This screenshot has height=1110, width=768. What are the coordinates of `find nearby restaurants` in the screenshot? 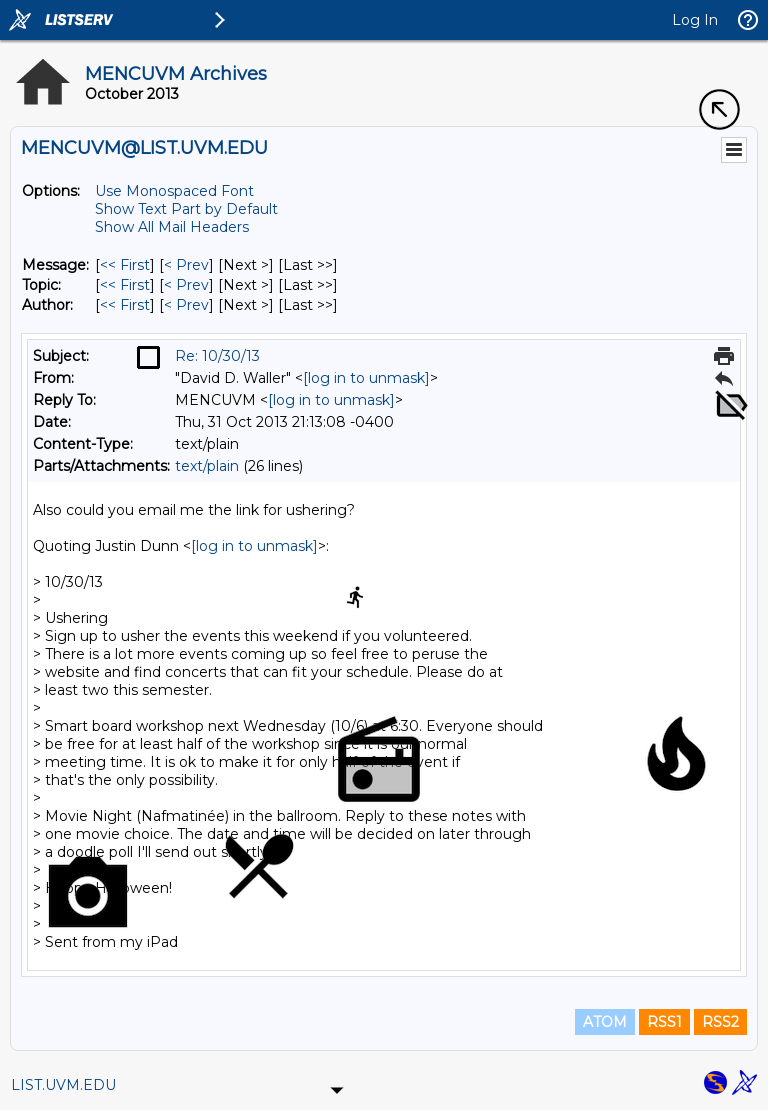 It's located at (258, 865).